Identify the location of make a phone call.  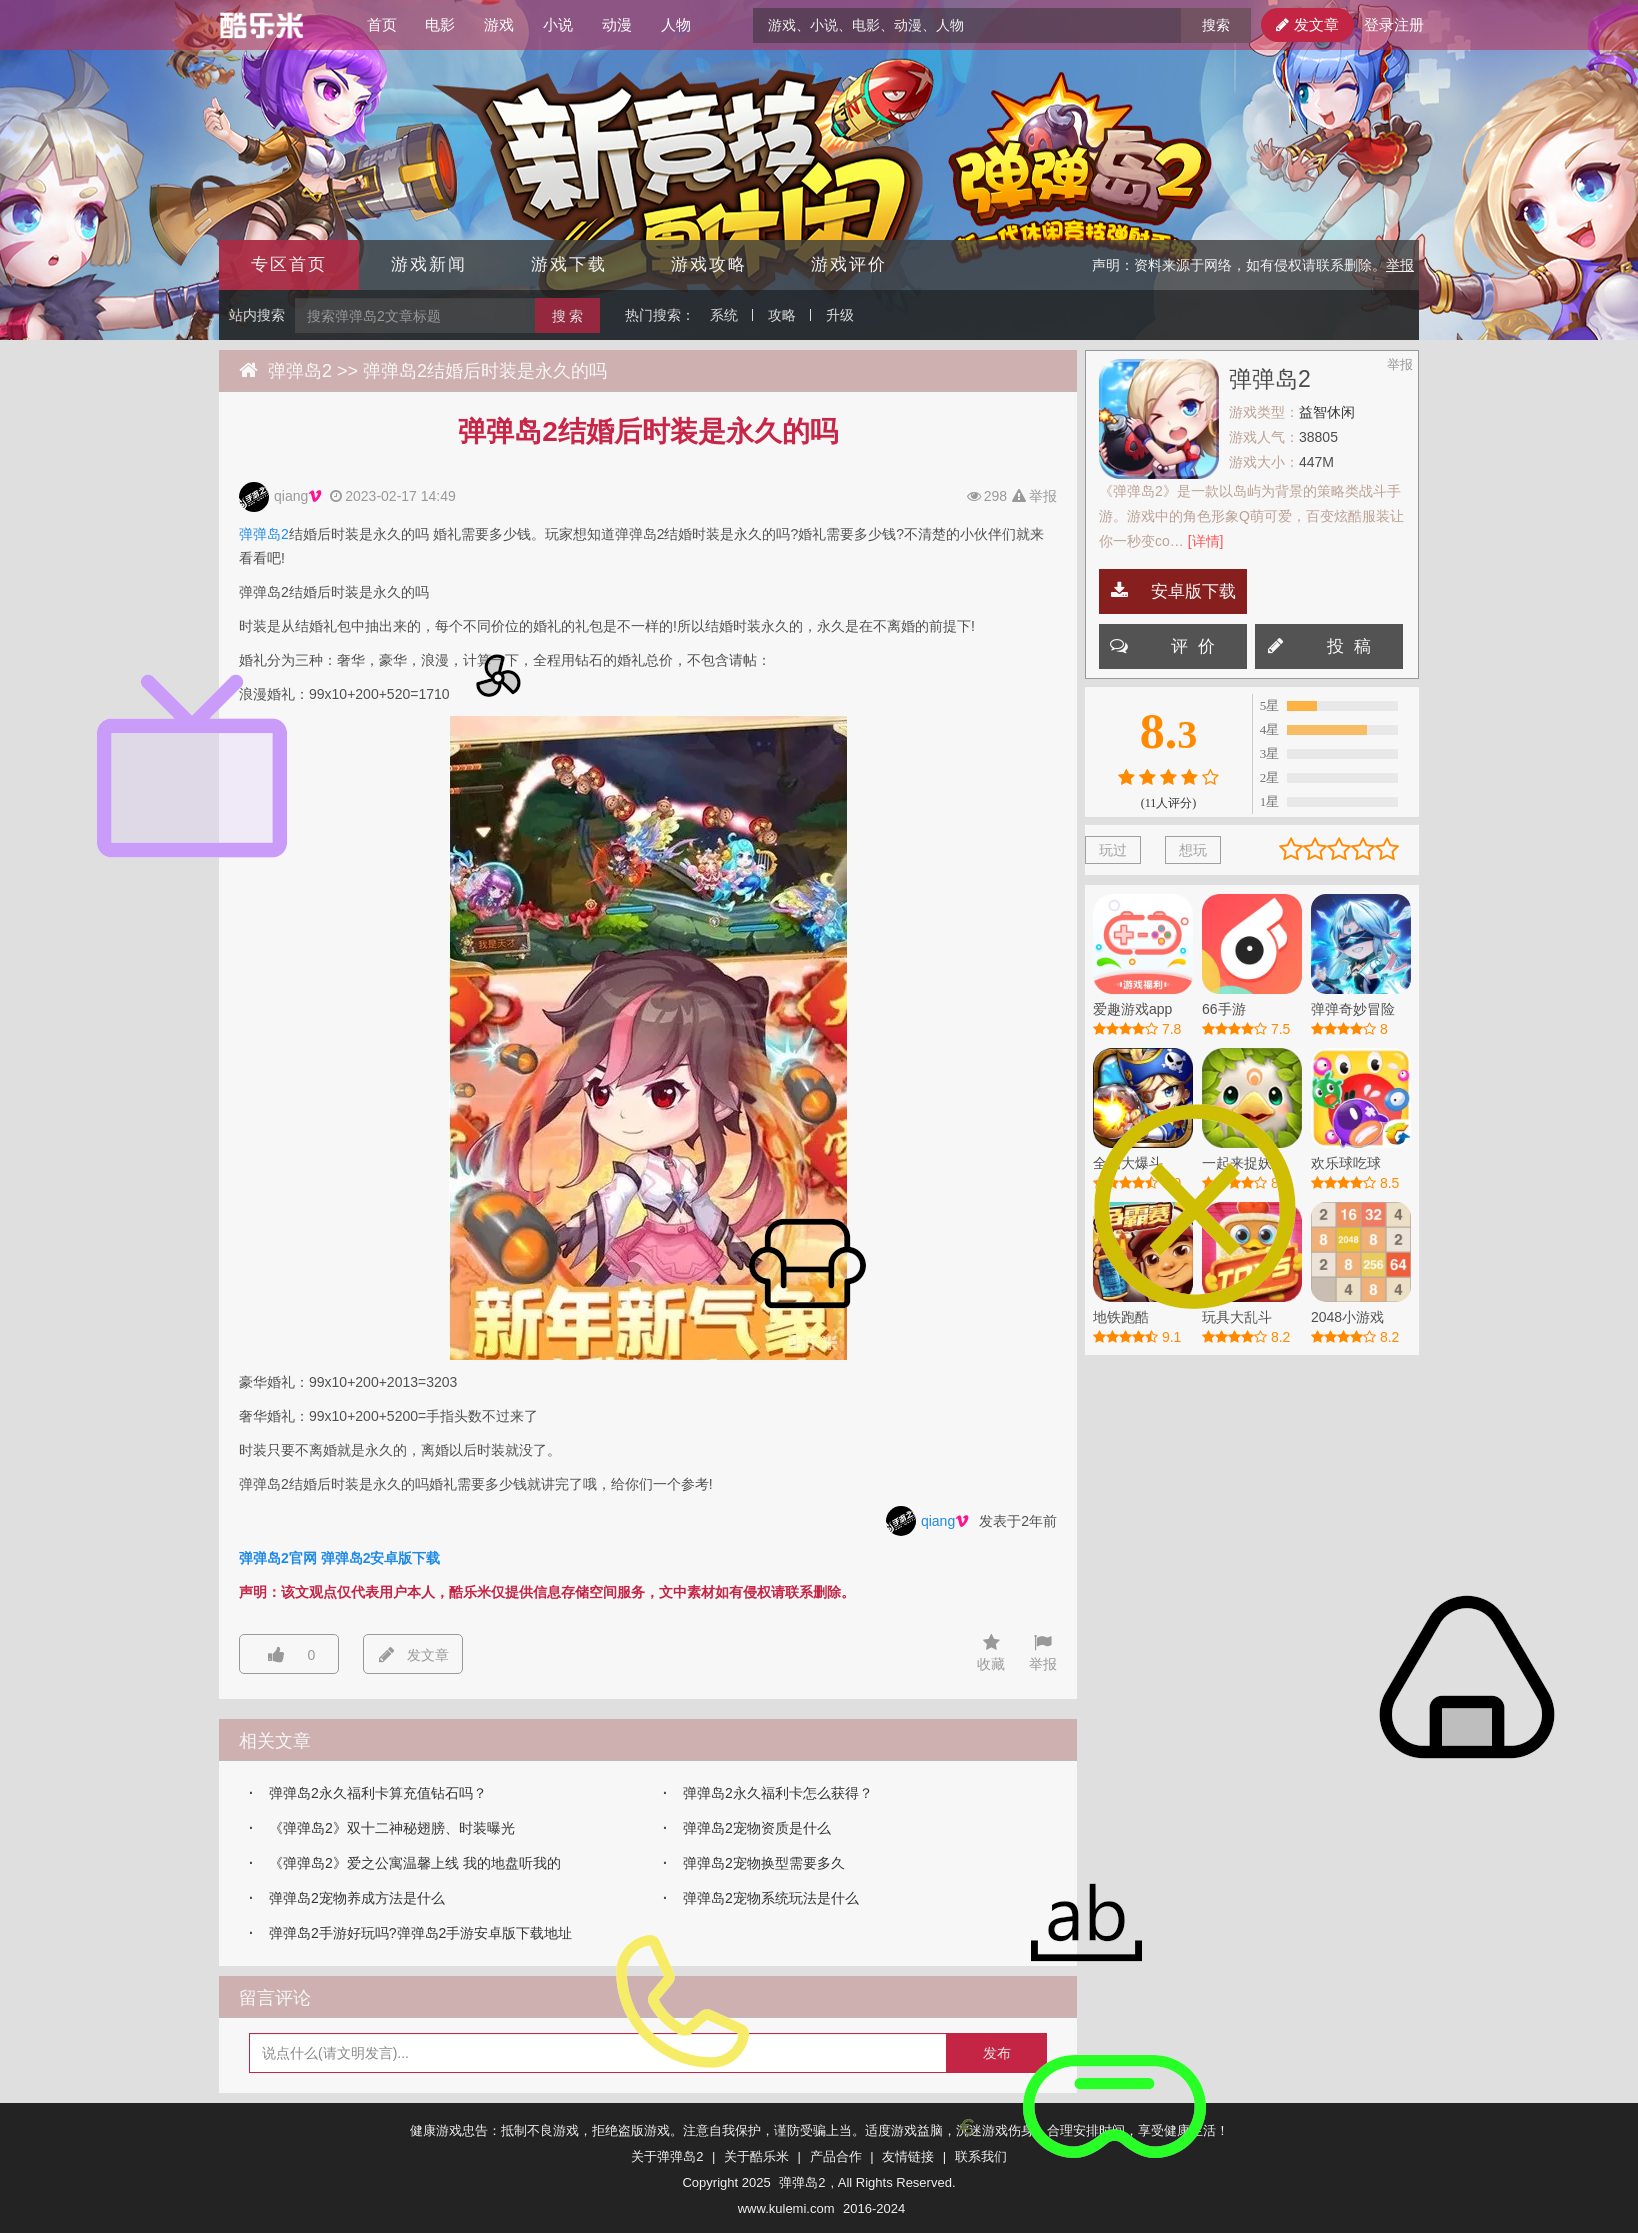
(680, 2004).